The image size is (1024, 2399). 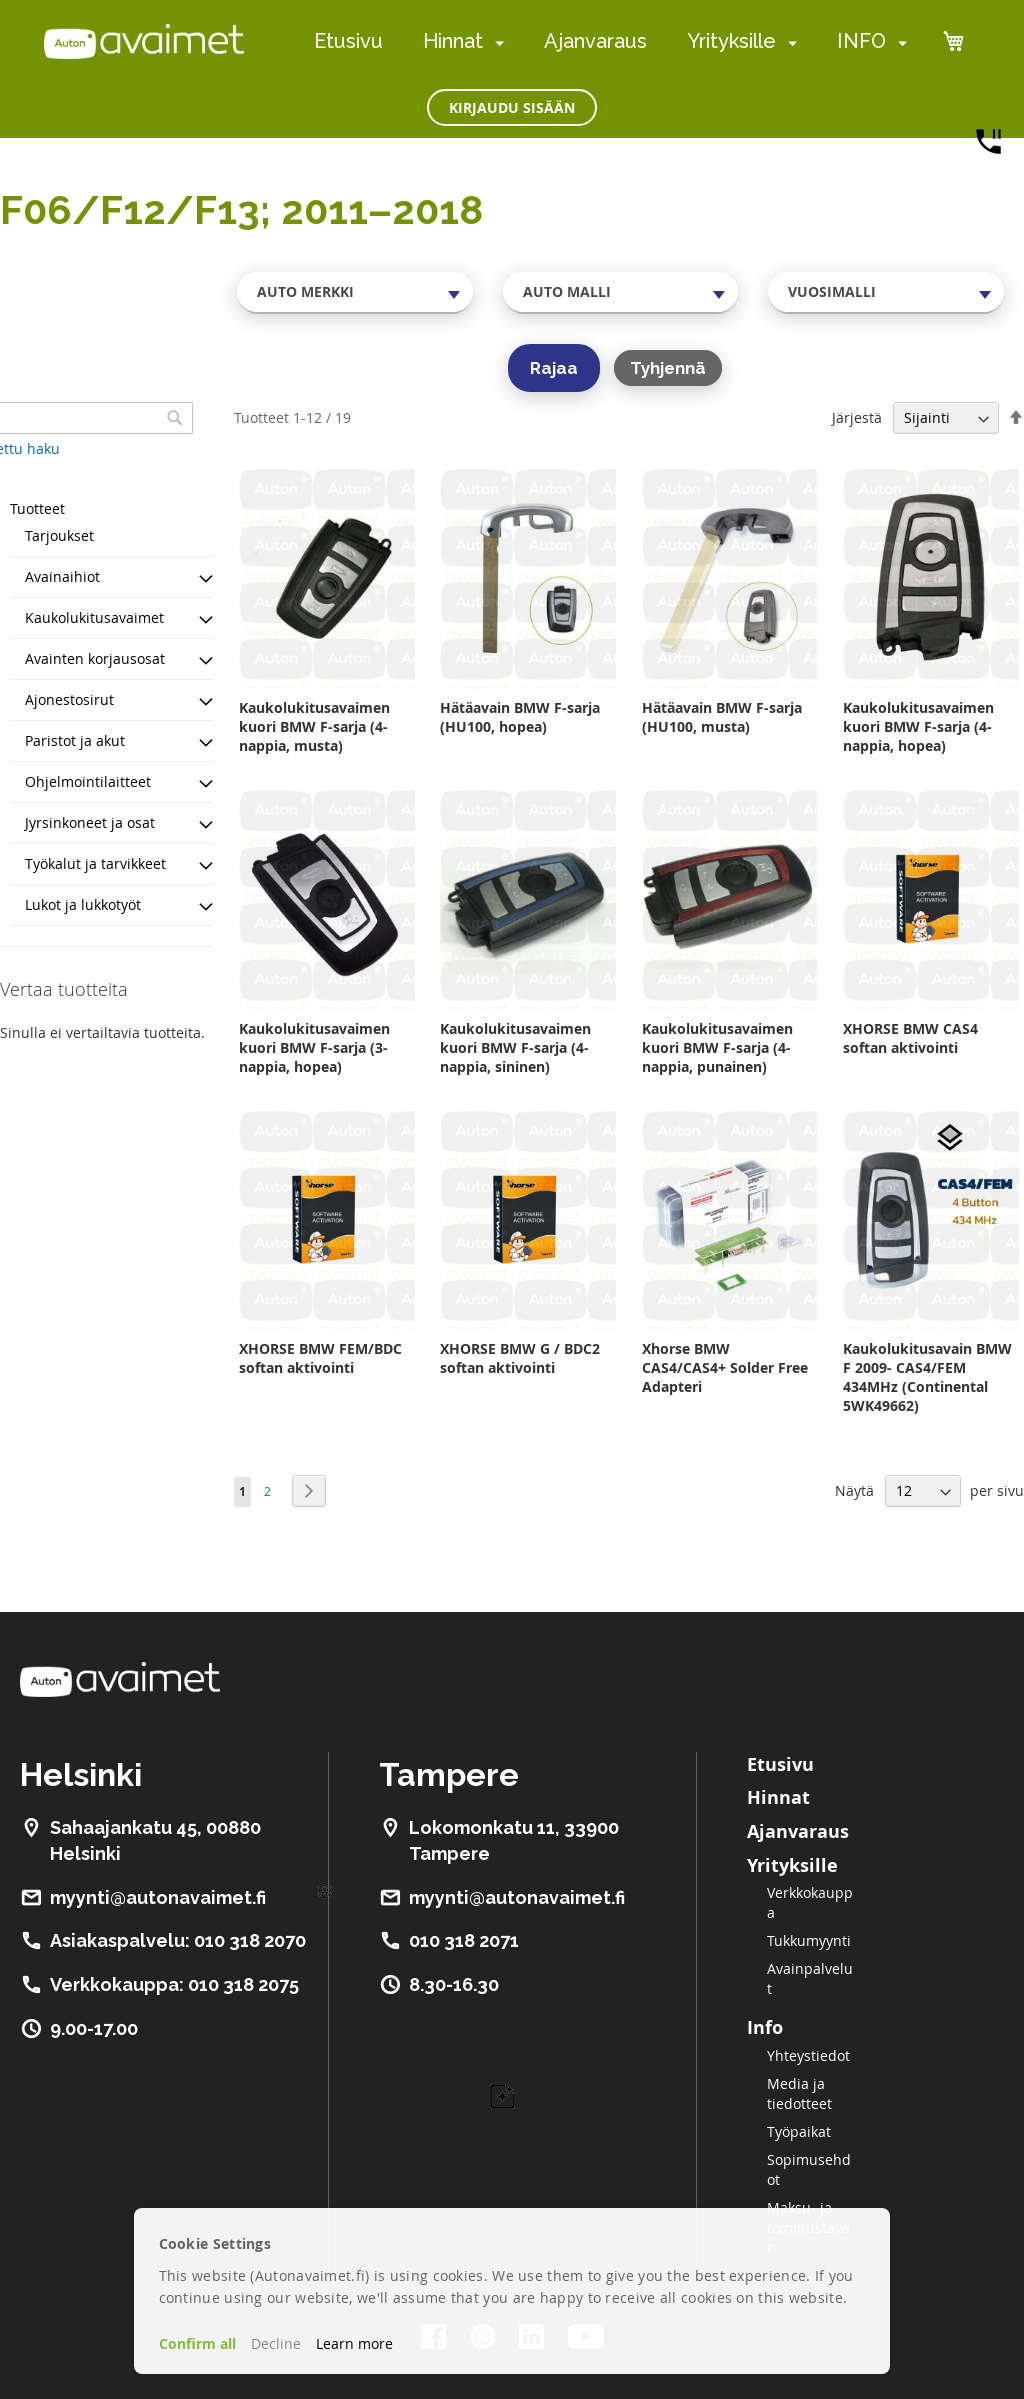 What do you see at coordinates (988, 141) in the screenshot?
I see `call on hold` at bounding box center [988, 141].